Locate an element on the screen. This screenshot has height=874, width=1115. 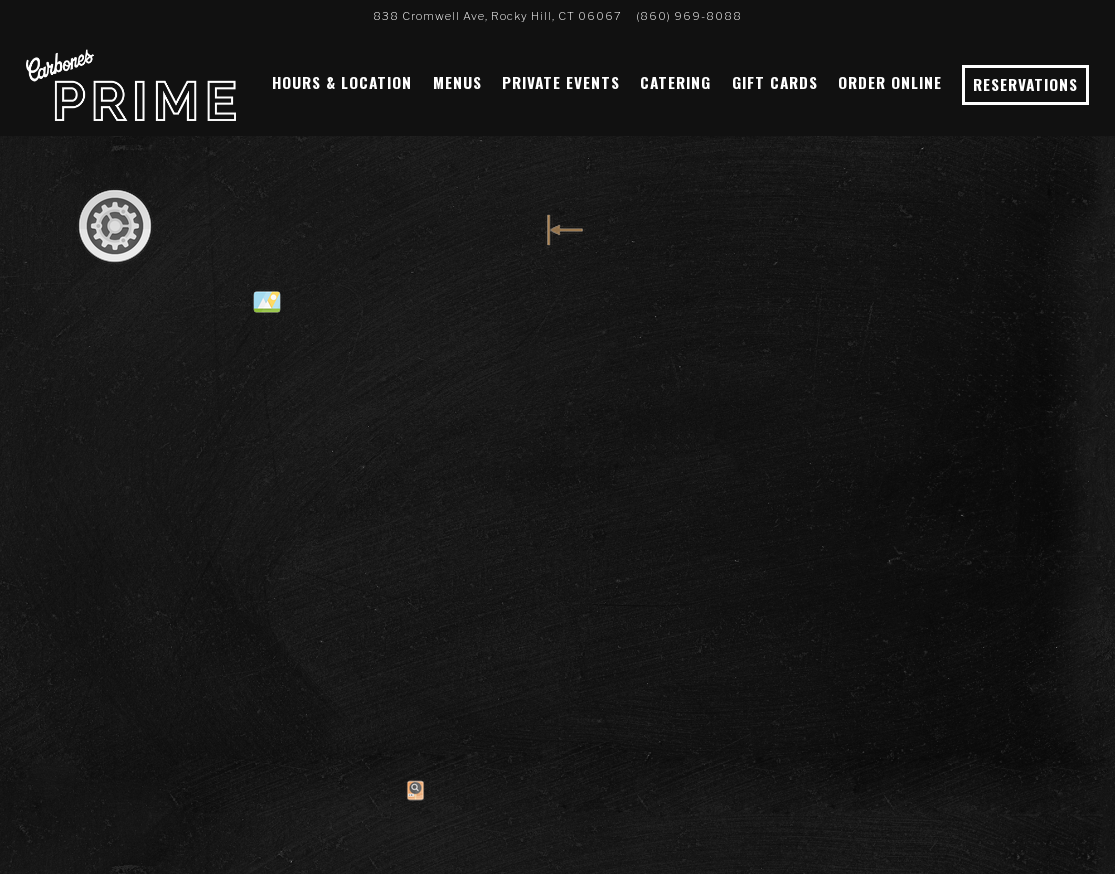
open the photos app is located at coordinates (267, 302).